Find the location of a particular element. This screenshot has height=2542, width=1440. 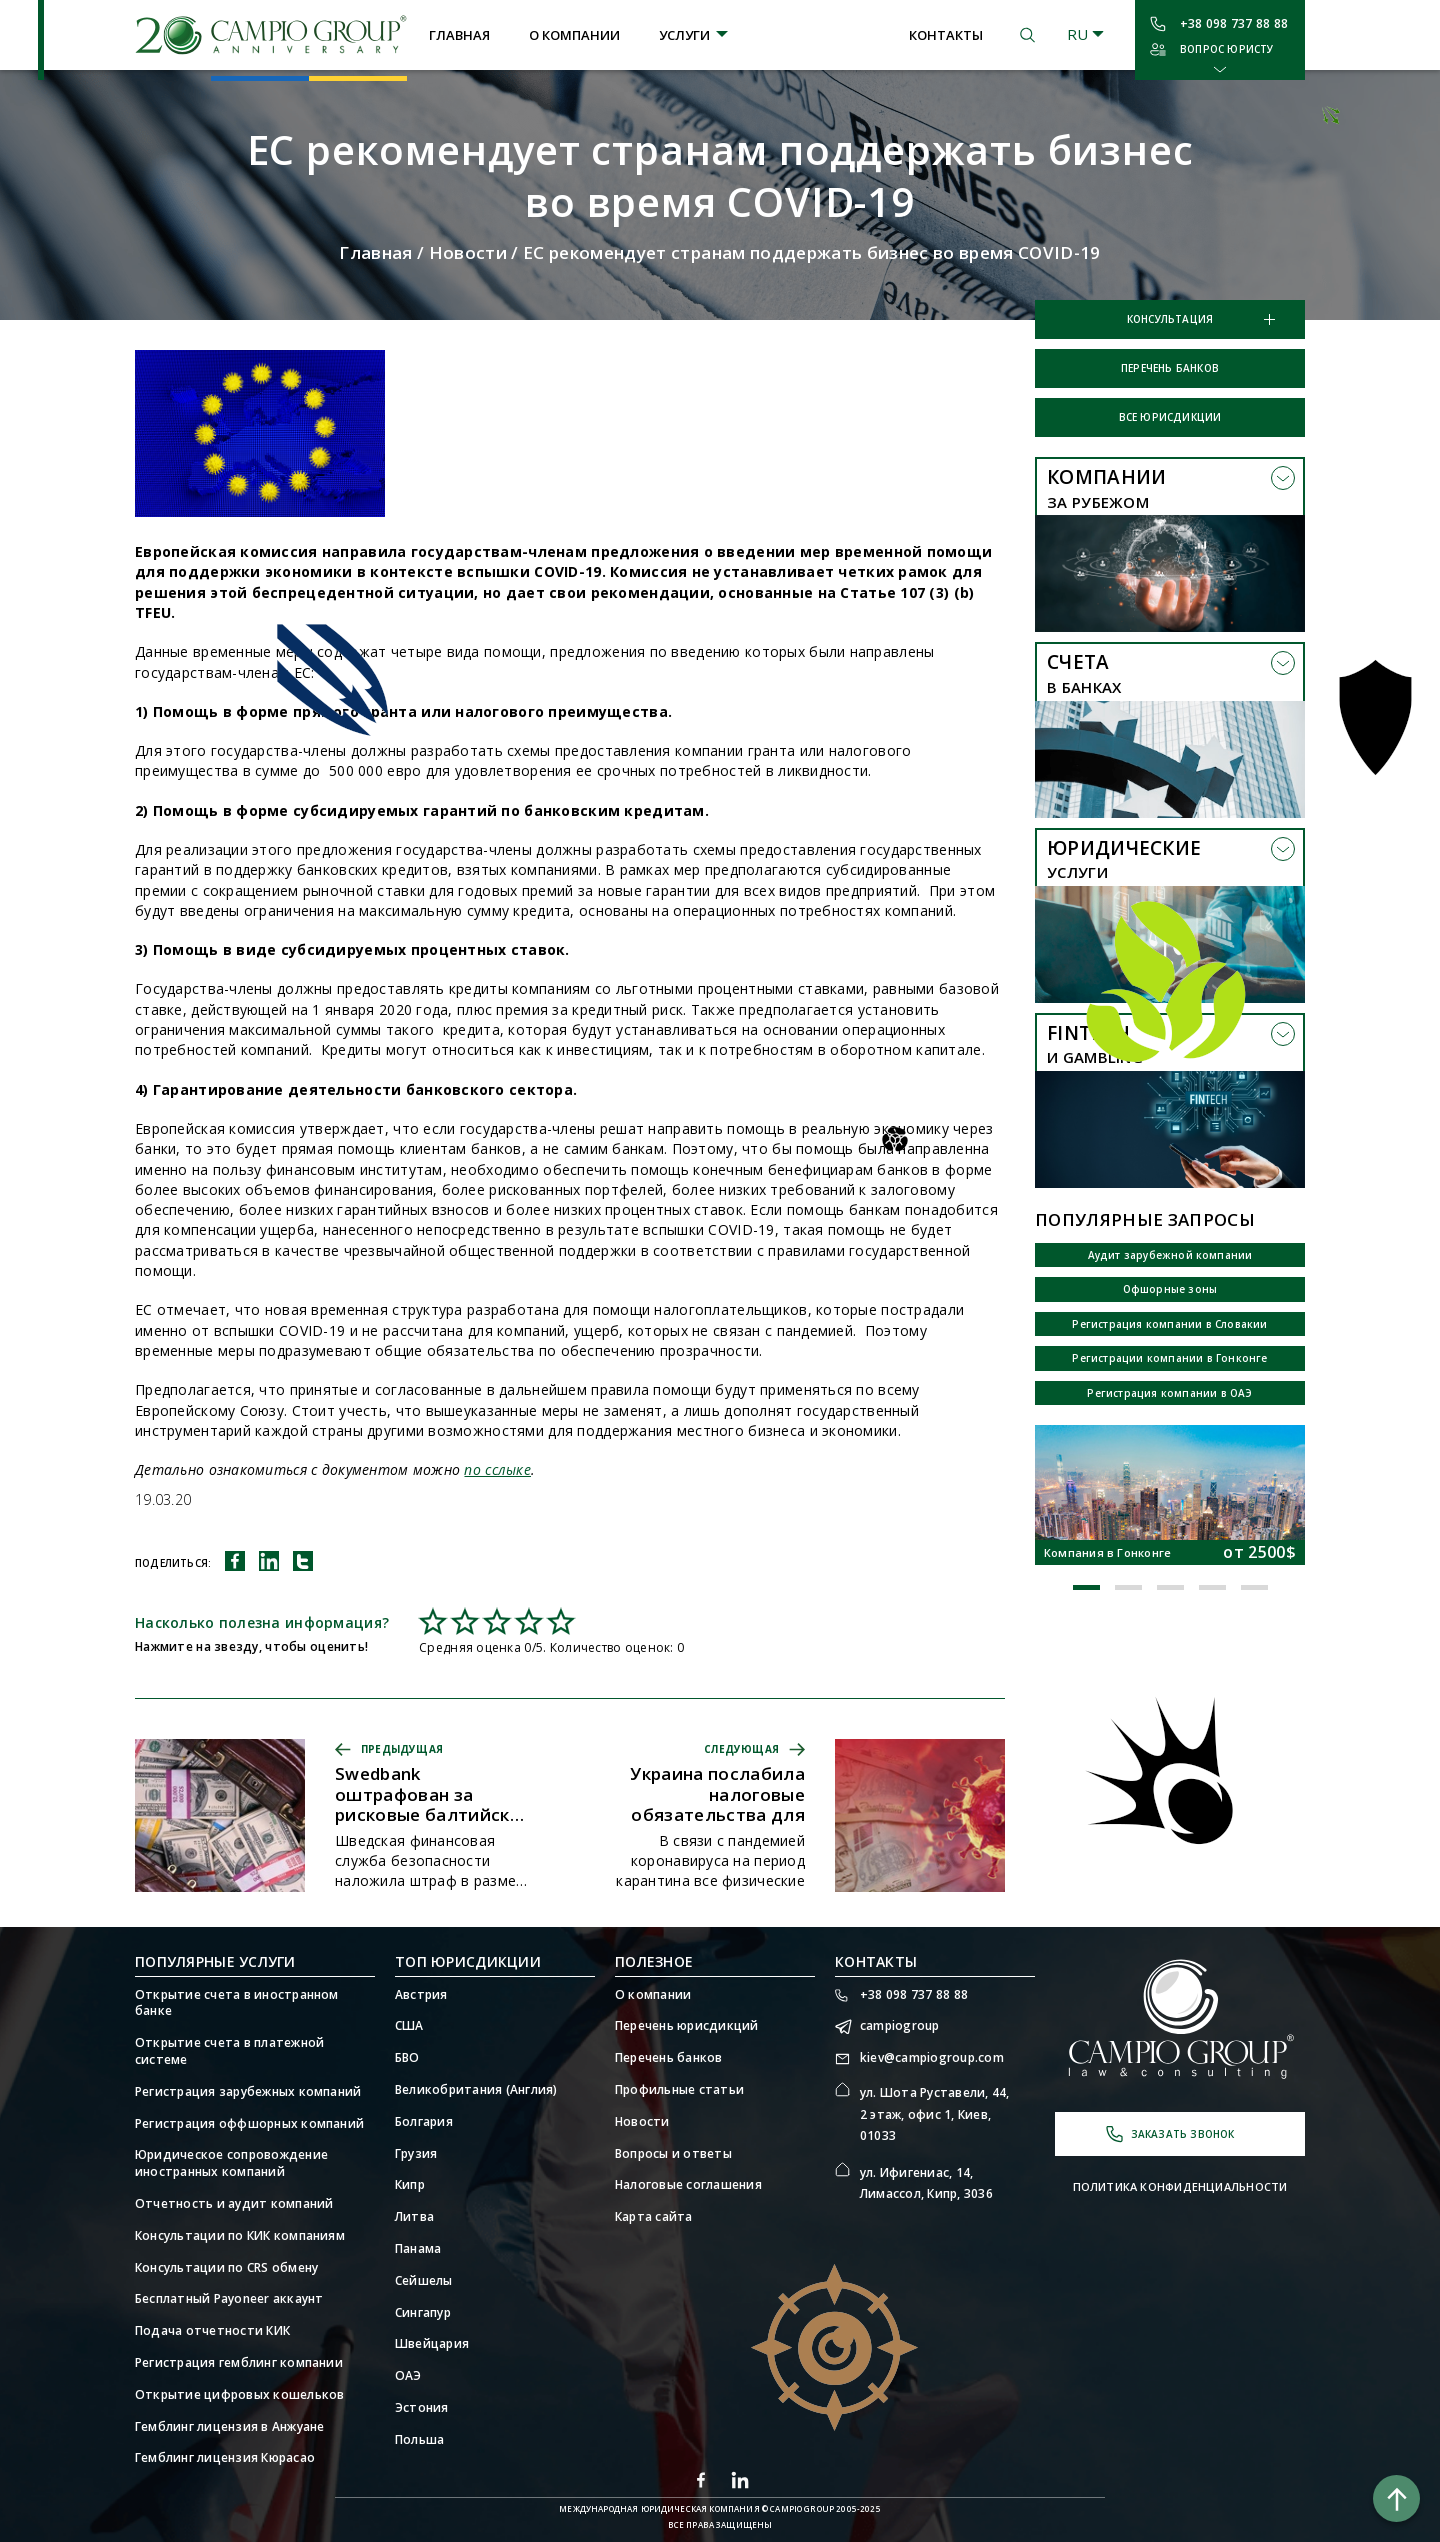

fishing equipment or tackle inventory is located at coordinates (331, 679).